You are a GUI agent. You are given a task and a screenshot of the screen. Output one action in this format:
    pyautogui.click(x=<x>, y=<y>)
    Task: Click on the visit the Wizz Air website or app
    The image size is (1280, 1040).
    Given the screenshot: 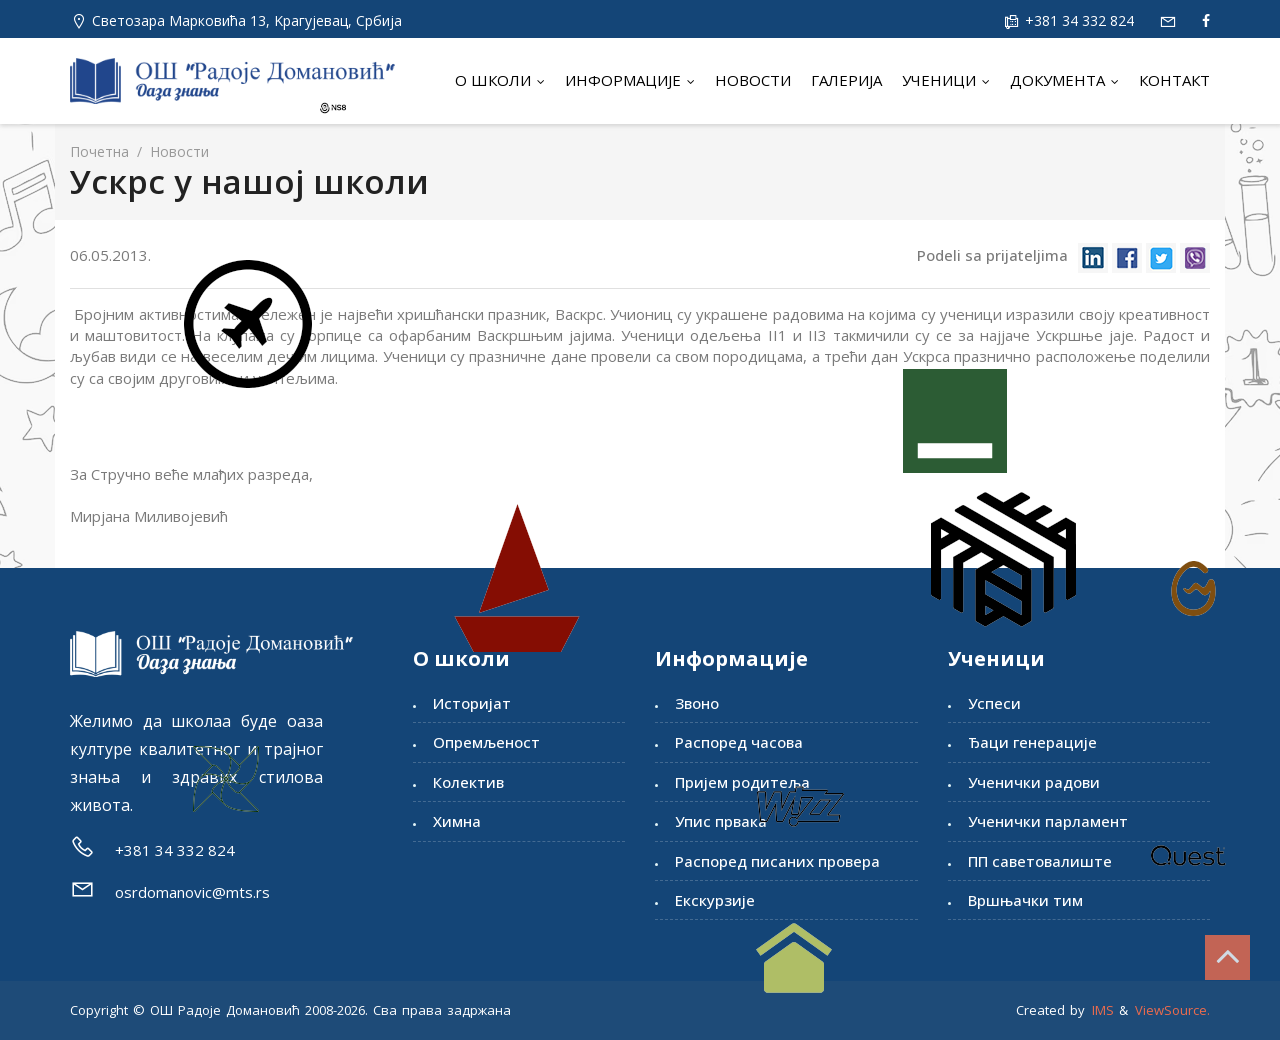 What is the action you would take?
    pyautogui.click(x=800, y=806)
    